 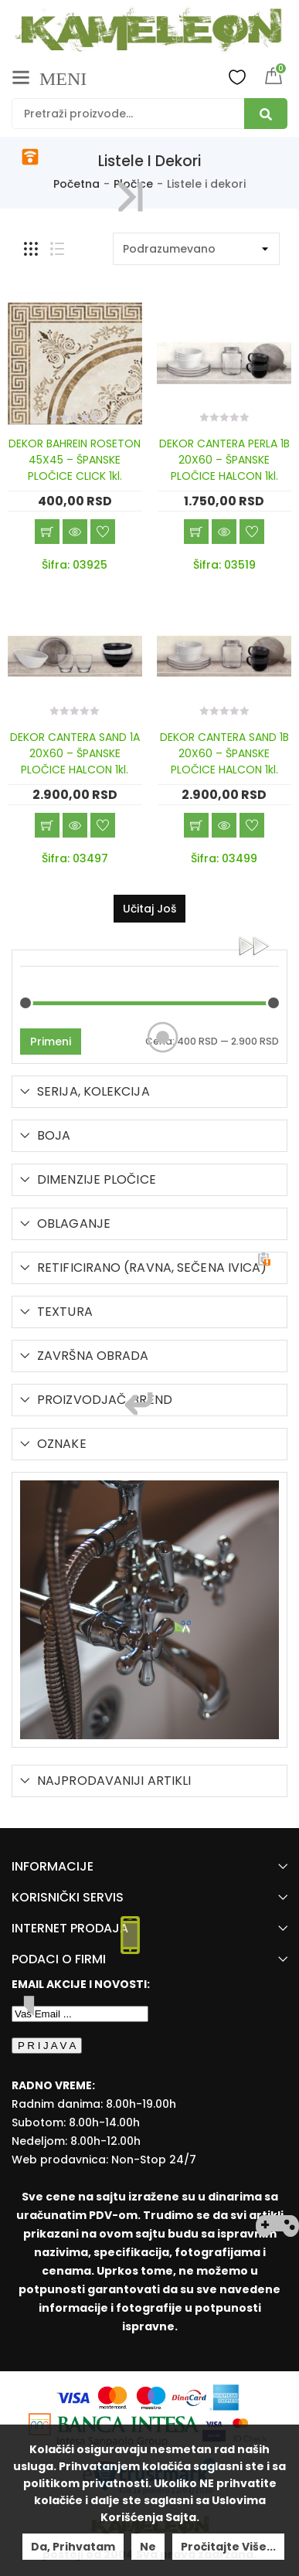 I want to click on skip forward in media playback, so click(x=253, y=946).